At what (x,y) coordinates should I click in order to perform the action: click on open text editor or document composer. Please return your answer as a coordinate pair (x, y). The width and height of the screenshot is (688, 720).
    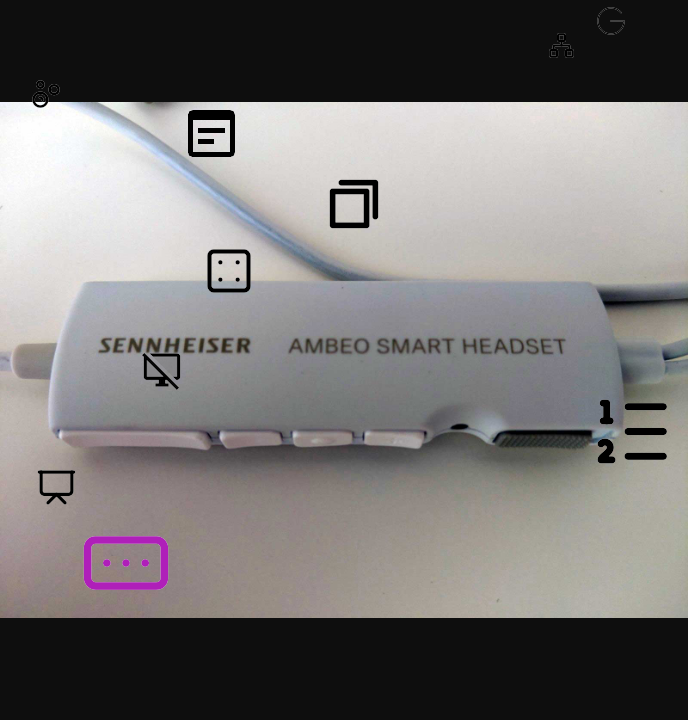
    Looking at the image, I should click on (211, 133).